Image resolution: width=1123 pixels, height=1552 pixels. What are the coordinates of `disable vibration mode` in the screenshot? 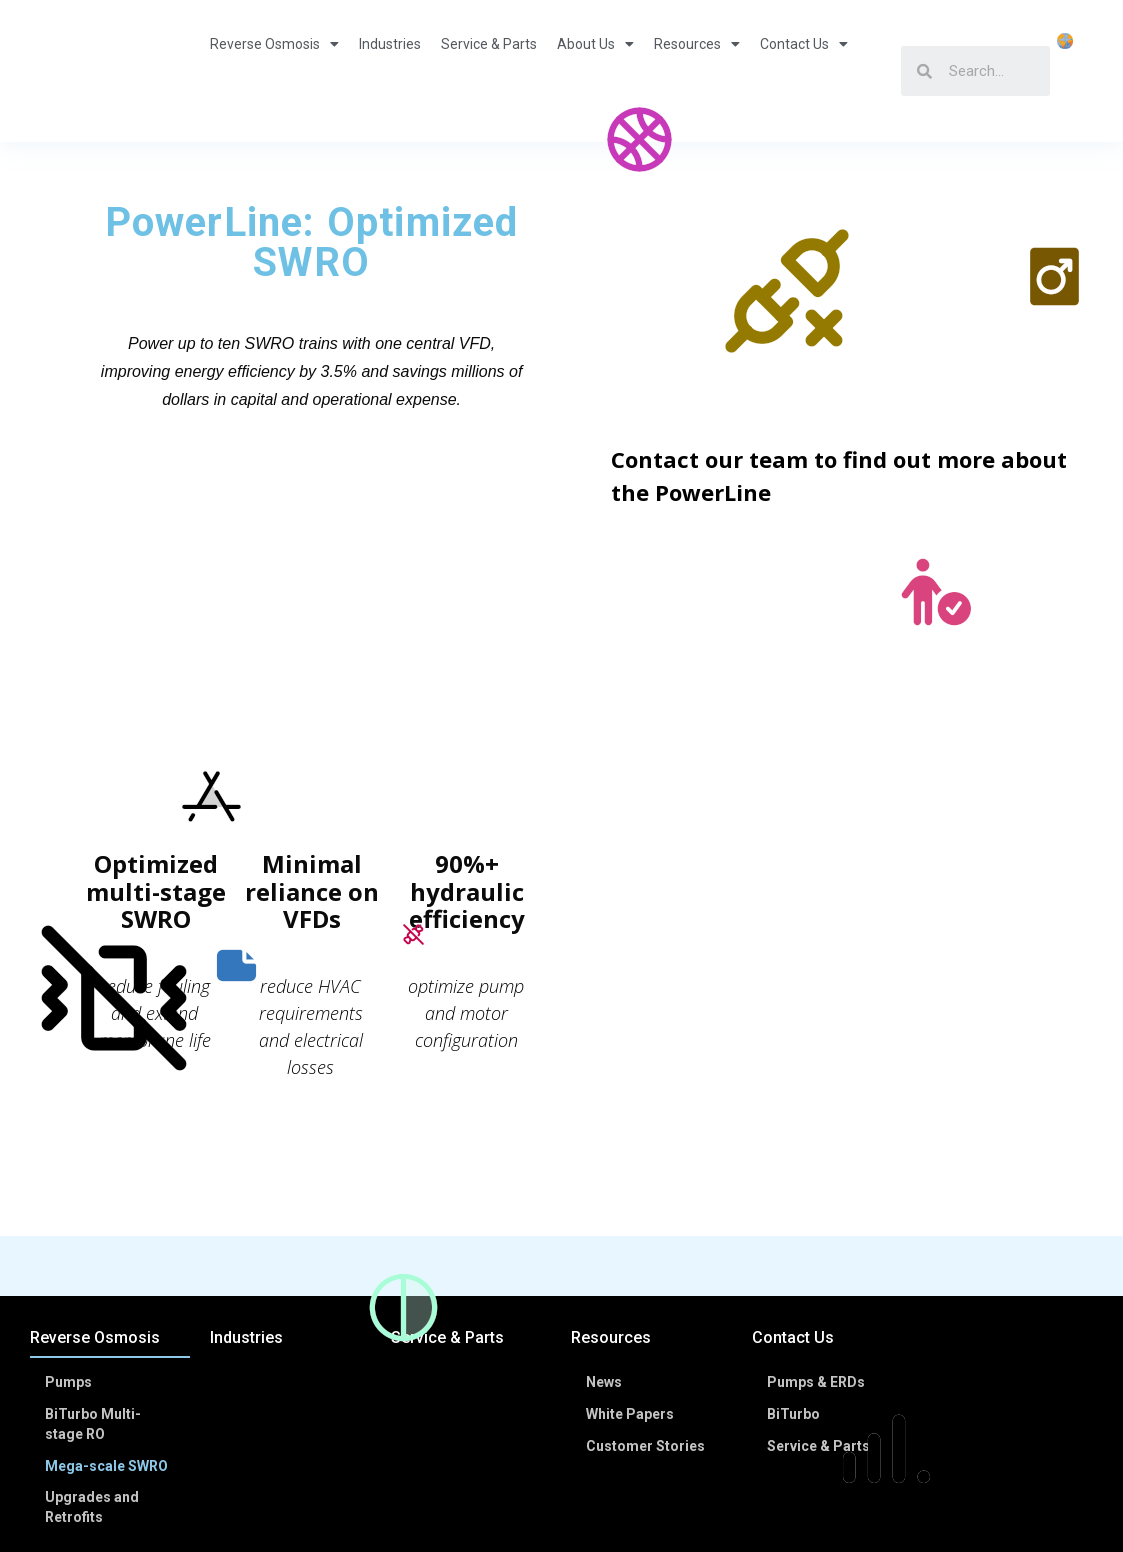 It's located at (114, 998).